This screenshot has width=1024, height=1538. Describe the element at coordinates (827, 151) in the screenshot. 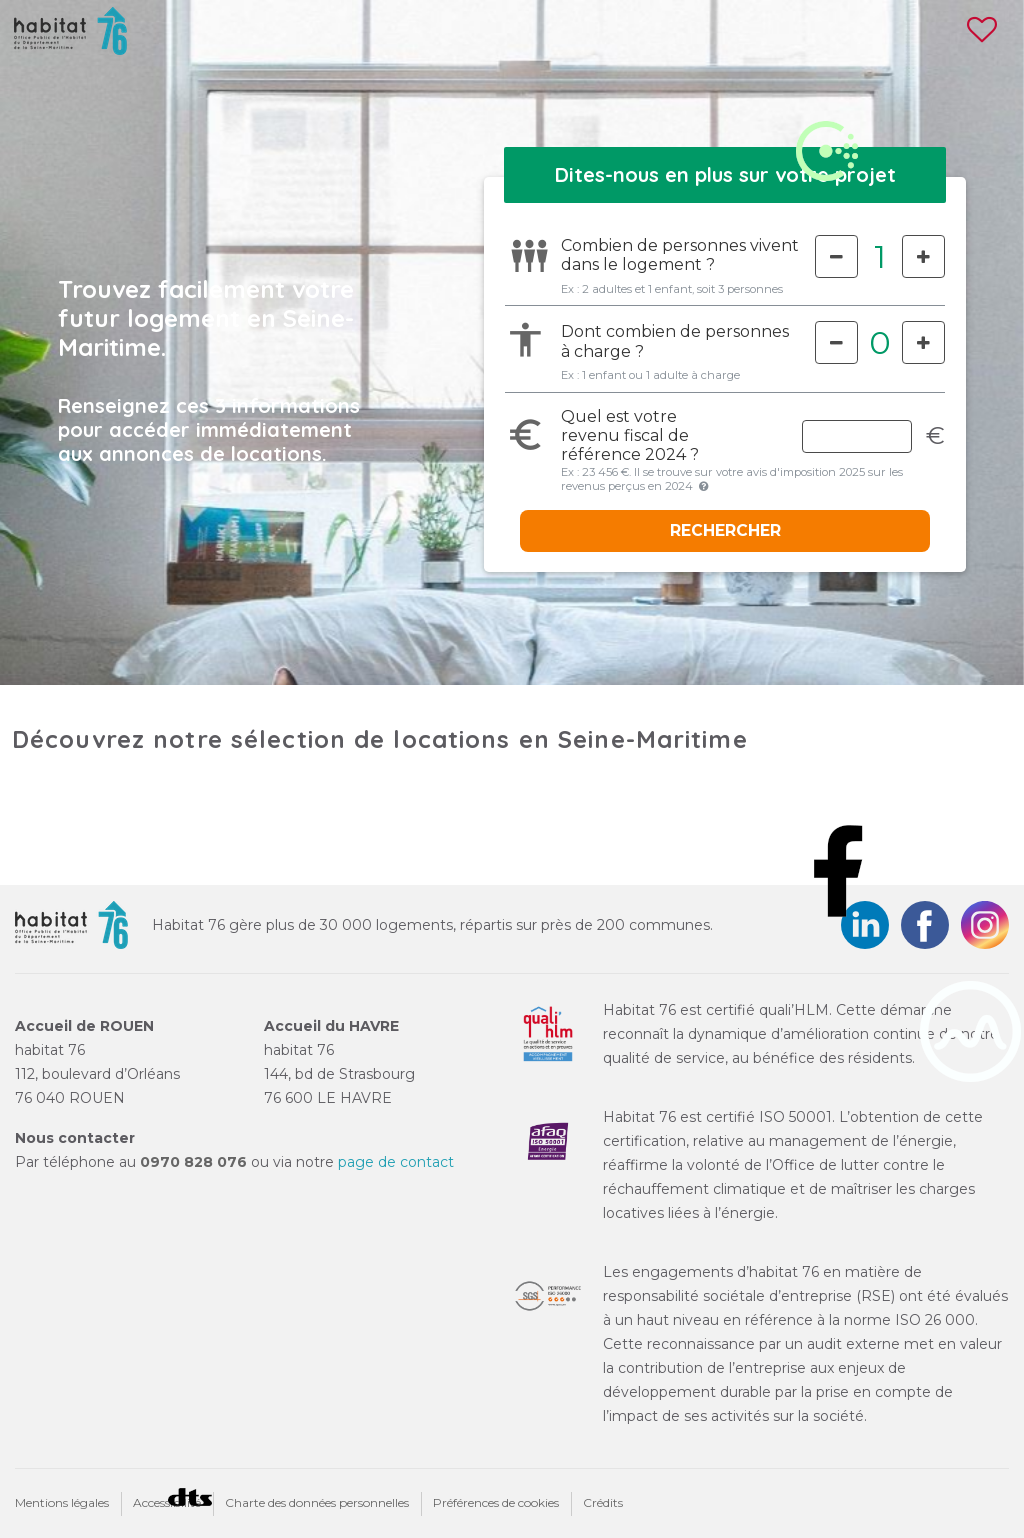

I see `HashiCorp Consul logo` at that location.